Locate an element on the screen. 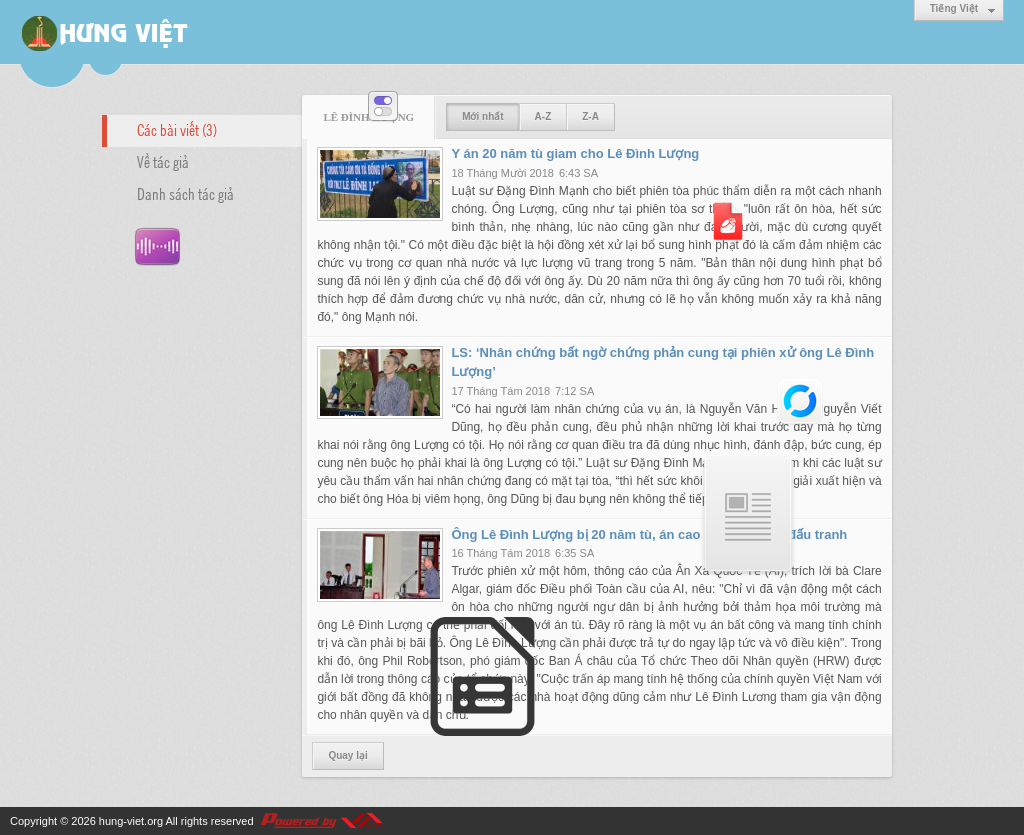 This screenshot has width=1024, height=835. open rustdesk remote desktop application is located at coordinates (800, 401).